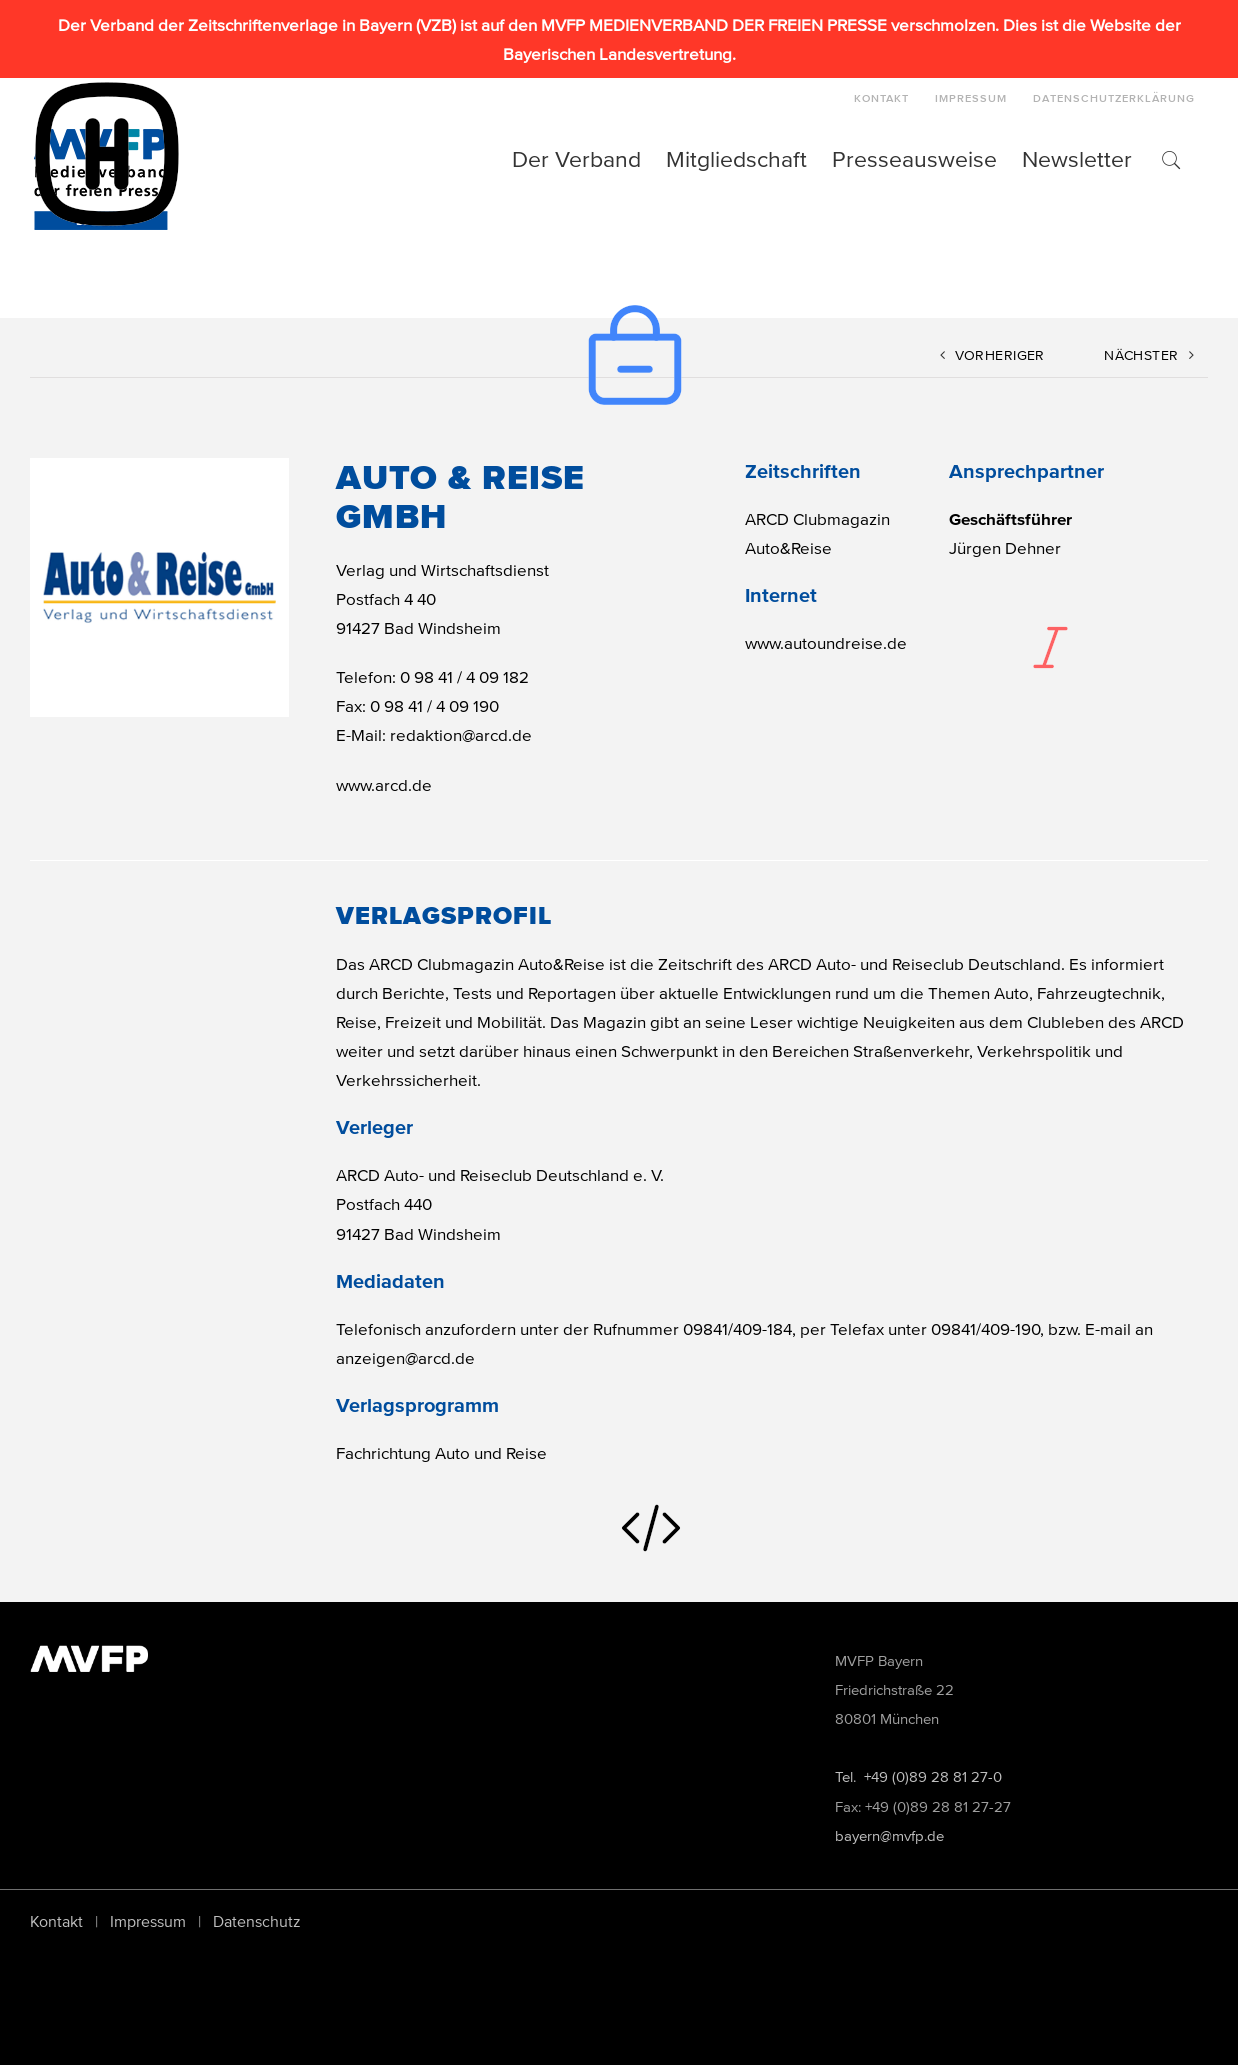  I want to click on remove item from shopping bag, so click(635, 355).